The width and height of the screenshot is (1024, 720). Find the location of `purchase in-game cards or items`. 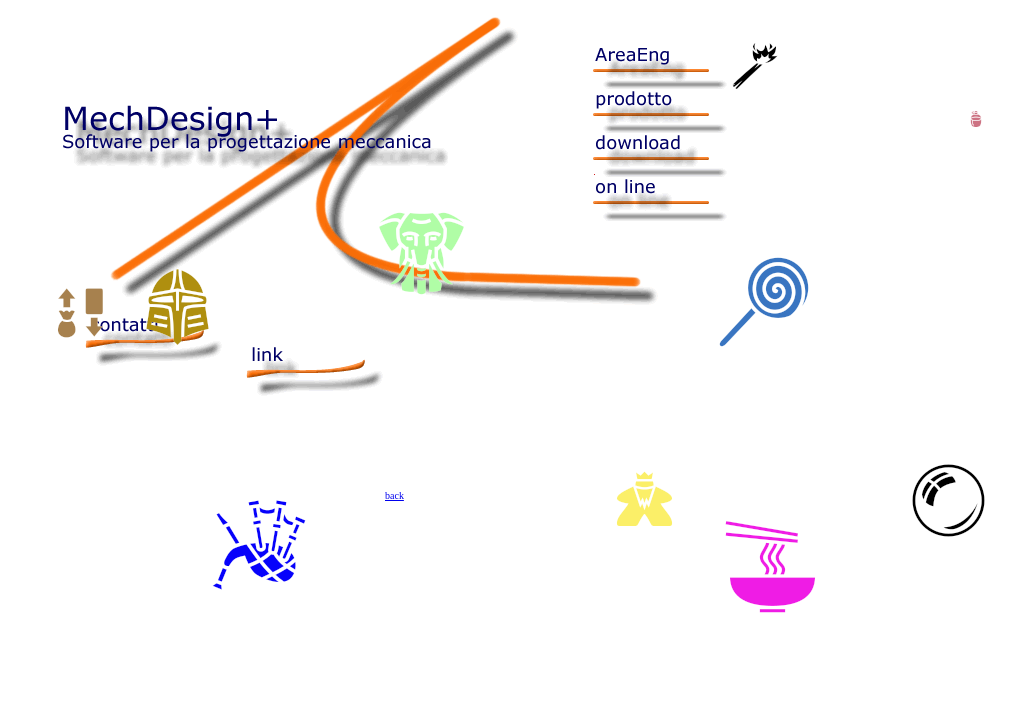

purchase in-game cards or items is located at coordinates (80, 312).